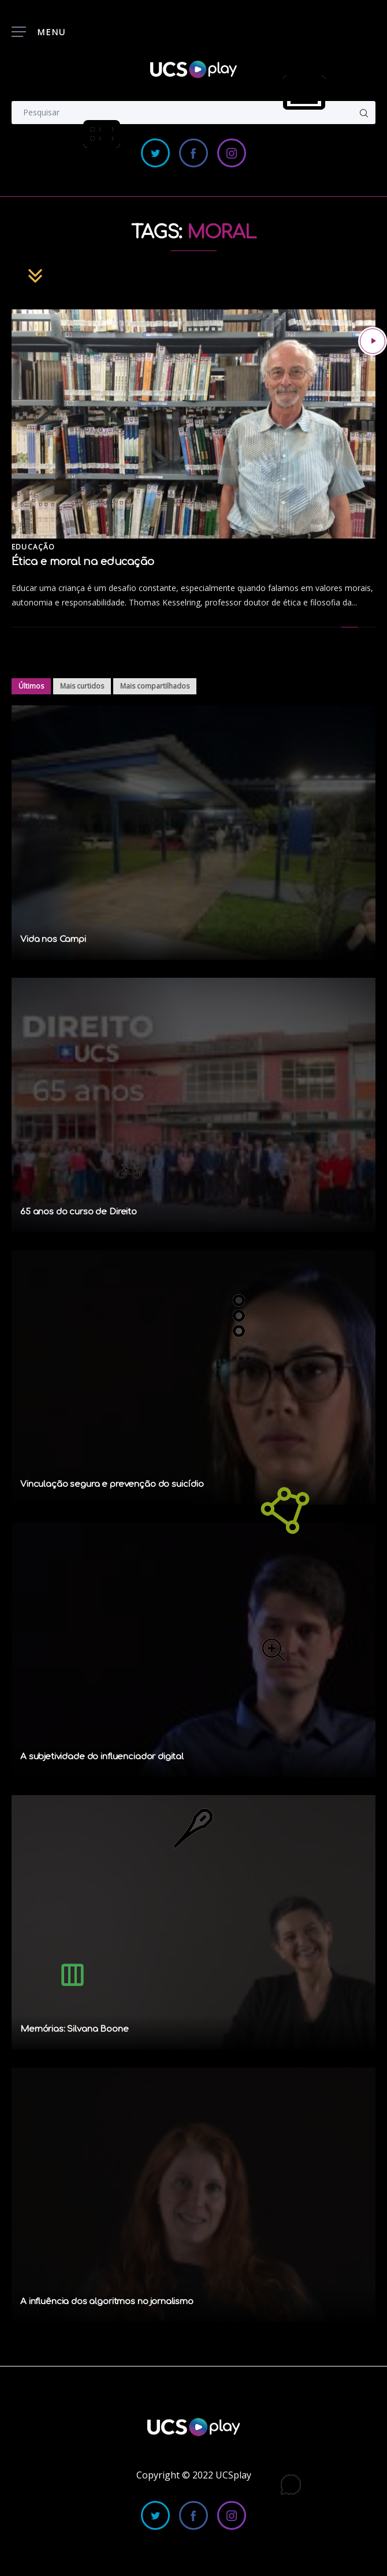  I want to click on access bike rental or cycling options, so click(129, 1171).